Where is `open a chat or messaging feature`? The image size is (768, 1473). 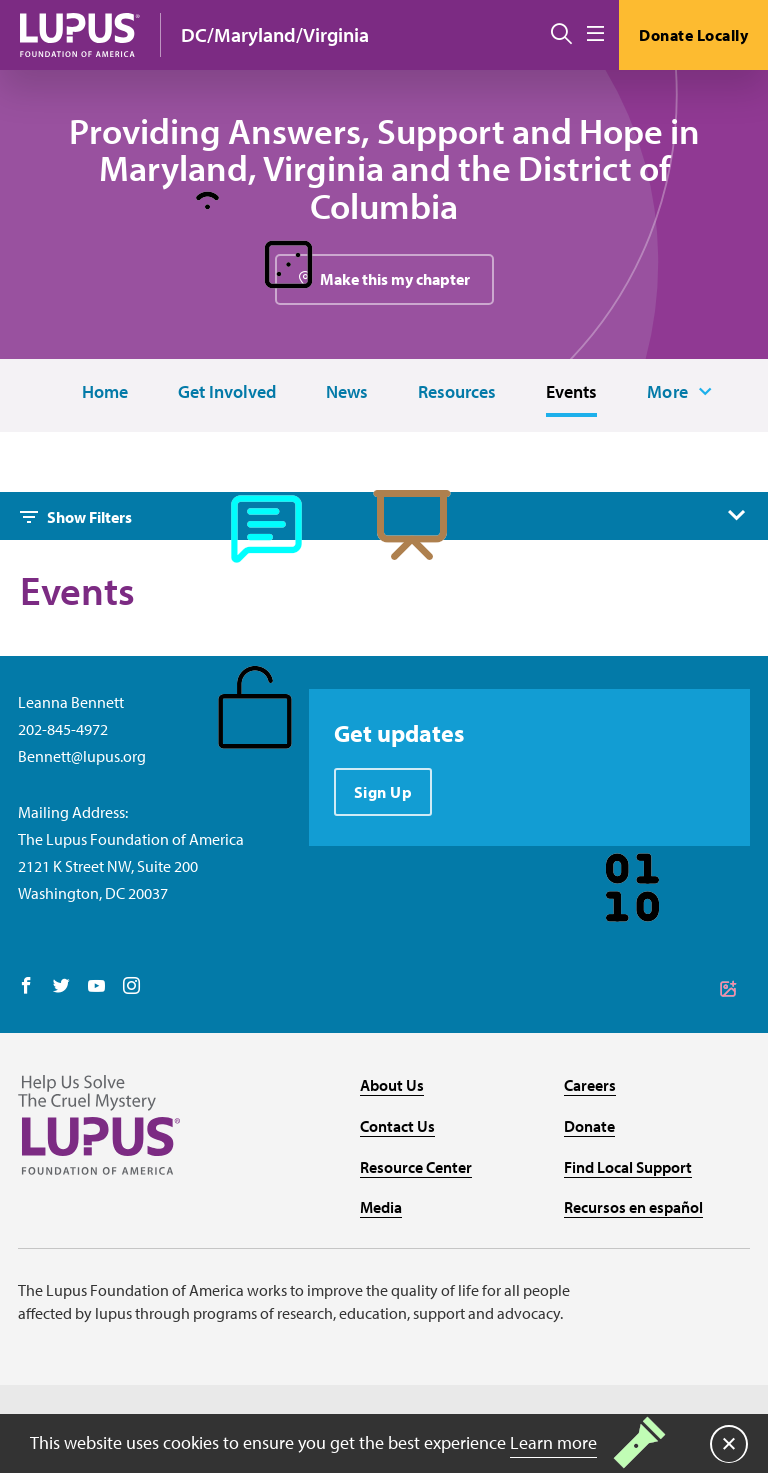
open a chat or messaging feature is located at coordinates (266, 527).